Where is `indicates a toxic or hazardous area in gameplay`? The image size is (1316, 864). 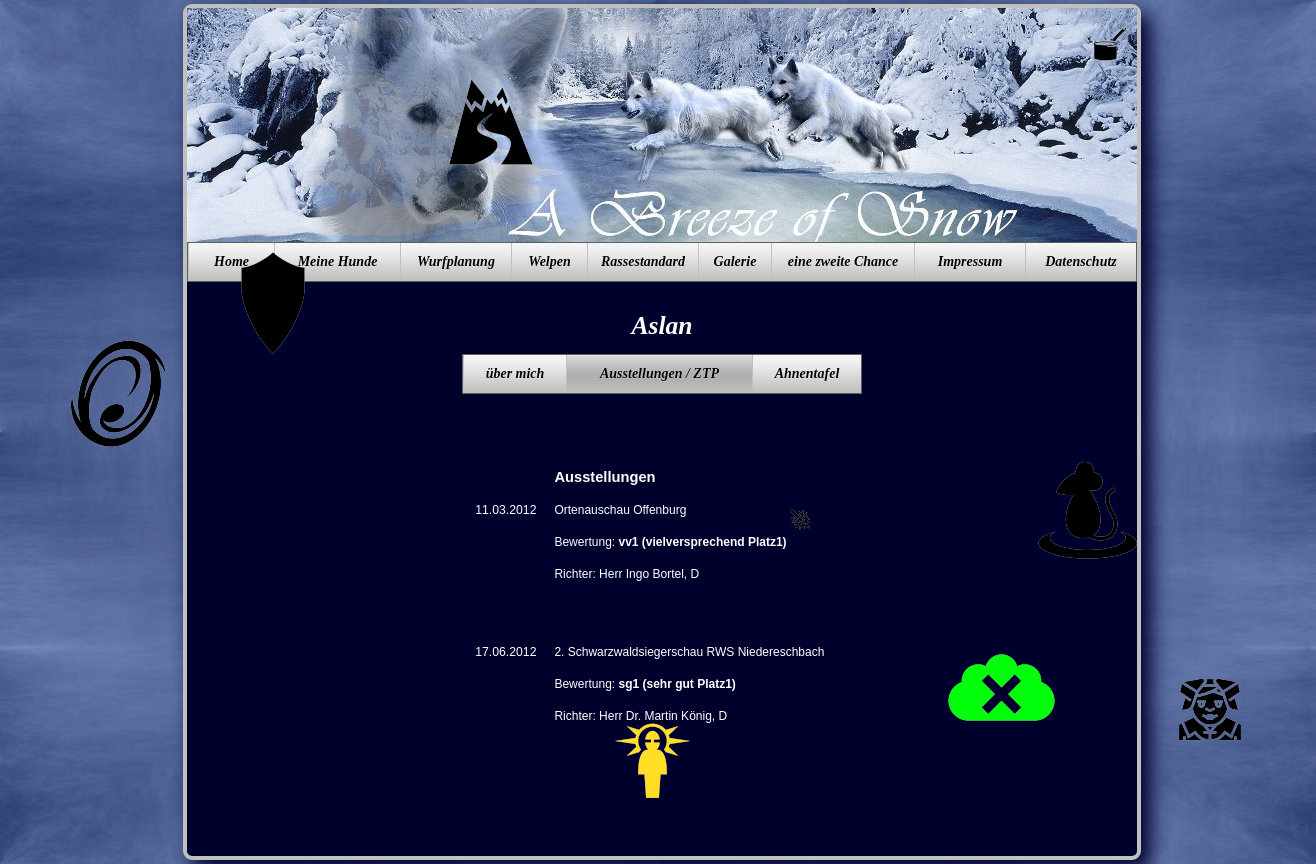 indicates a toxic or hazardous area in gameplay is located at coordinates (1001, 687).